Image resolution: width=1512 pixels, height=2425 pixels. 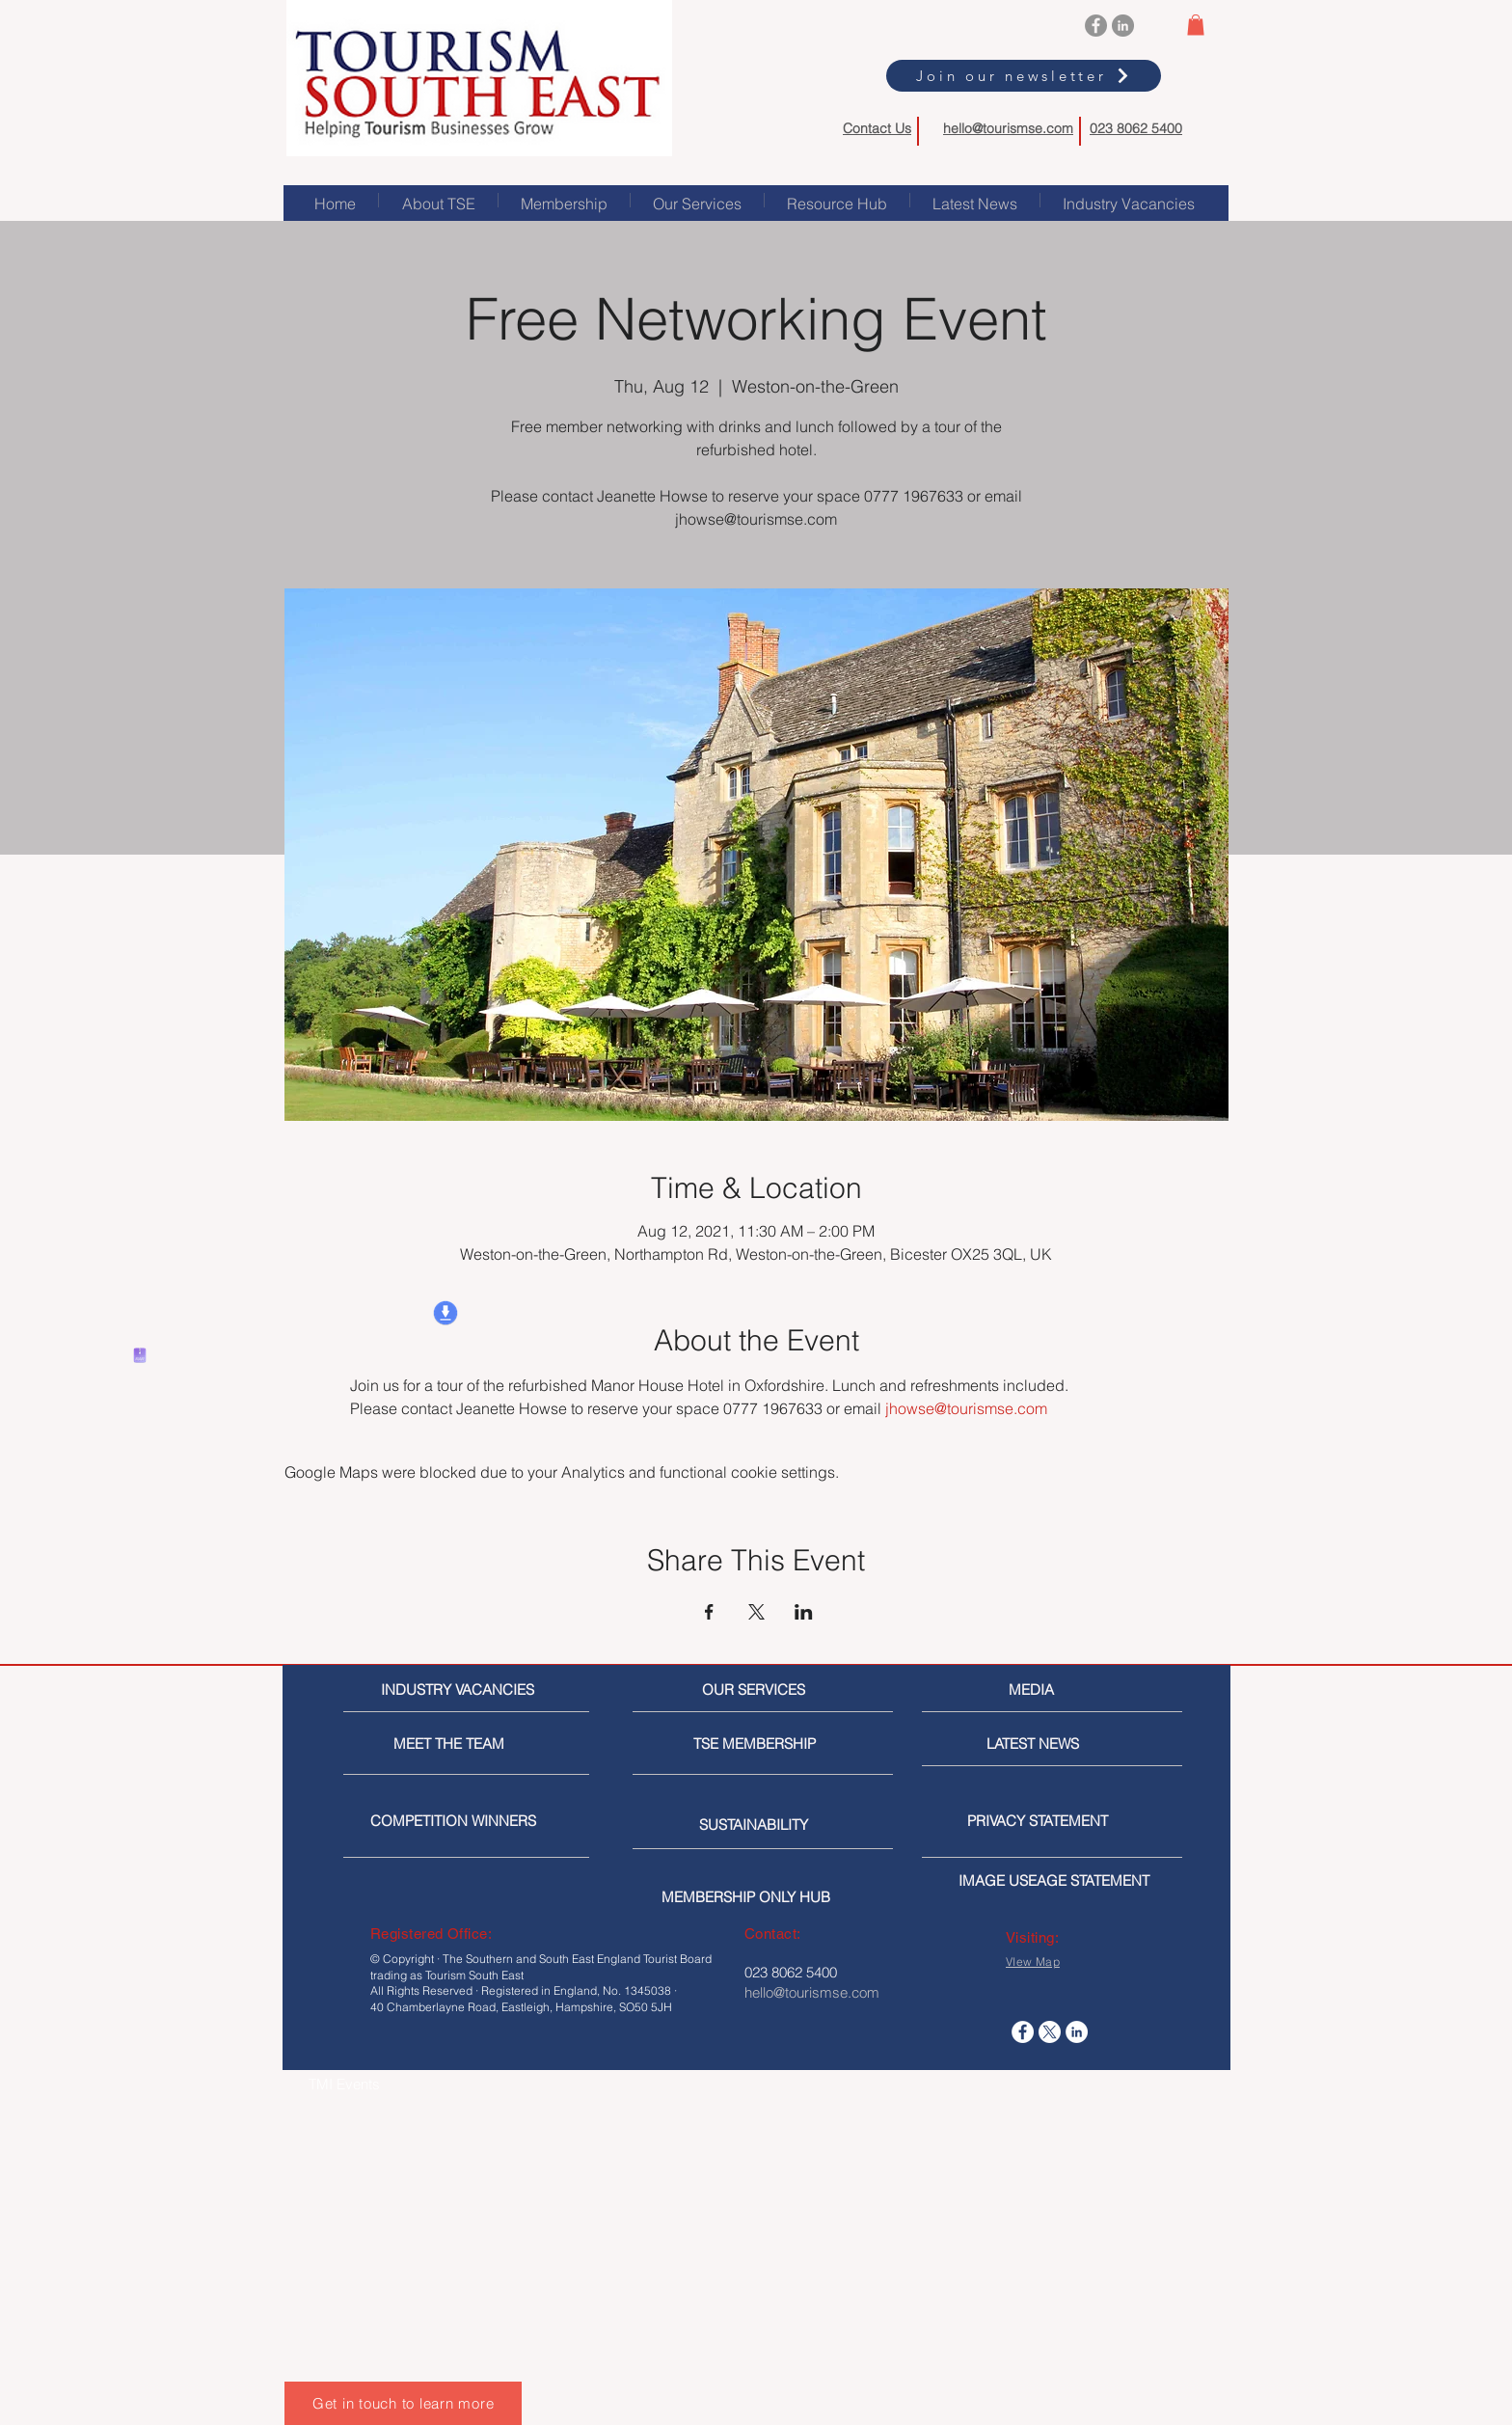 I want to click on indicates a downloaded file or completed download, so click(x=446, y=1313).